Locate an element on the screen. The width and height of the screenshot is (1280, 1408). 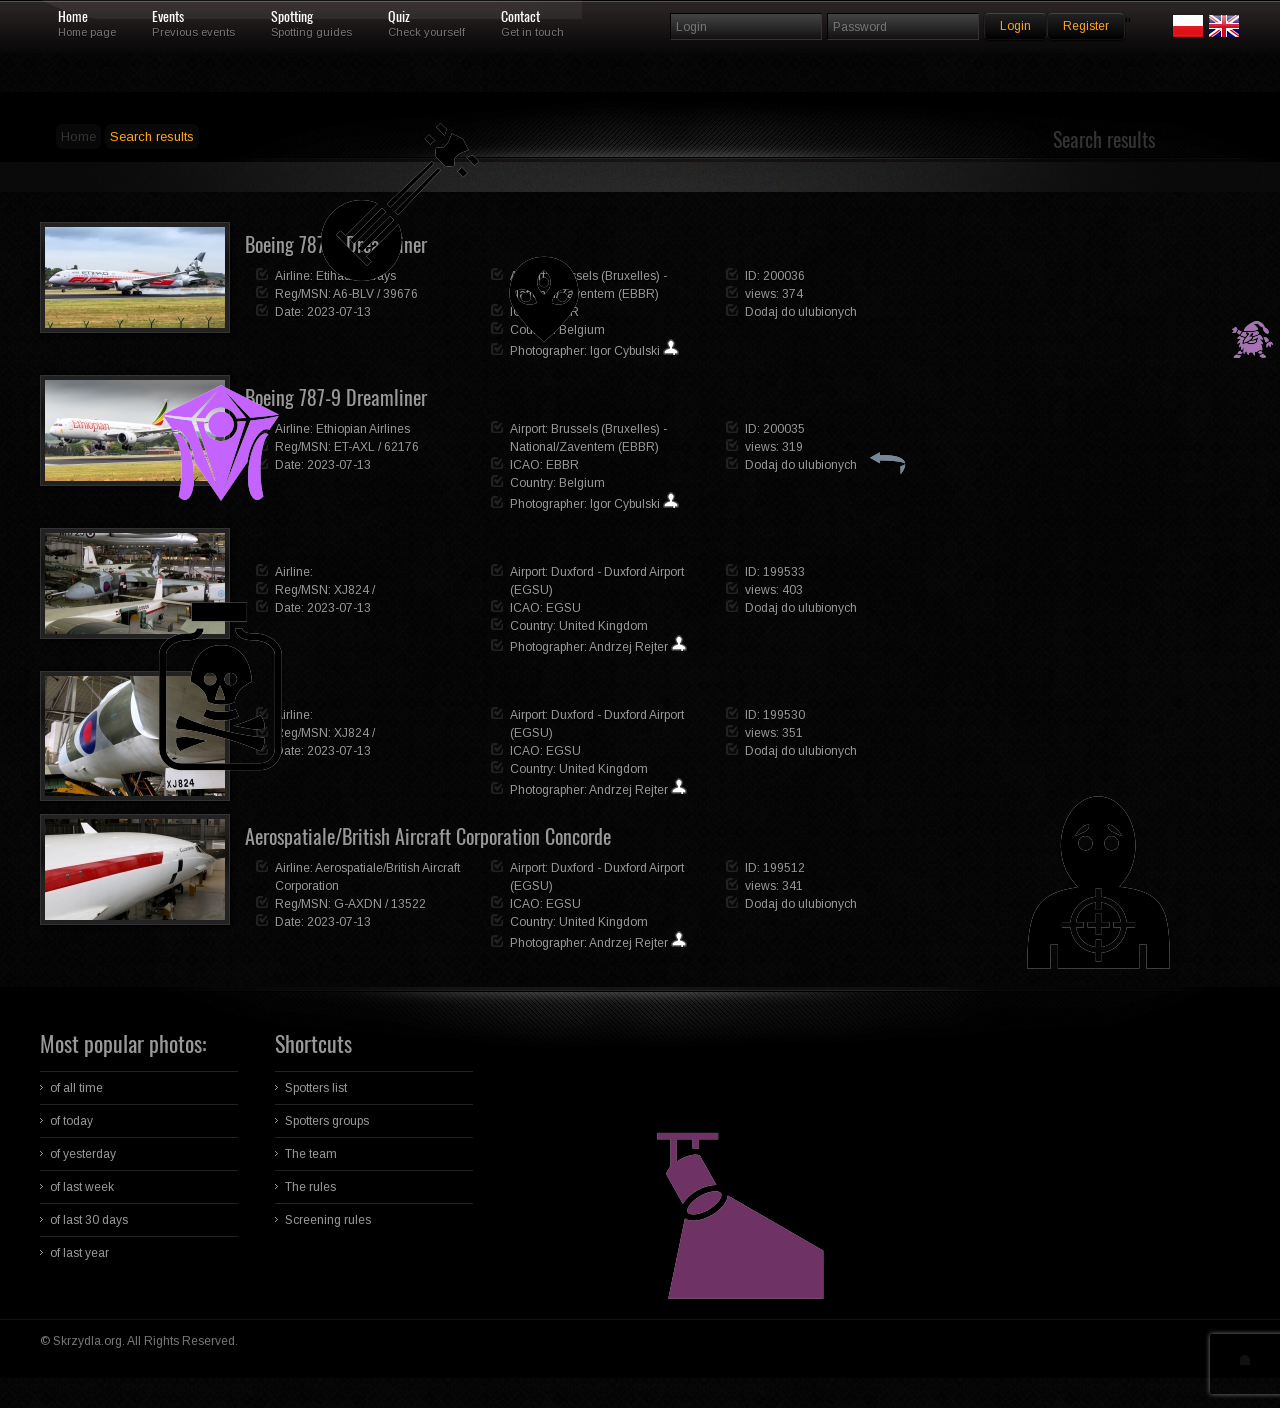
represents a gem, crystal, or precious resource in-game is located at coordinates (221, 443).